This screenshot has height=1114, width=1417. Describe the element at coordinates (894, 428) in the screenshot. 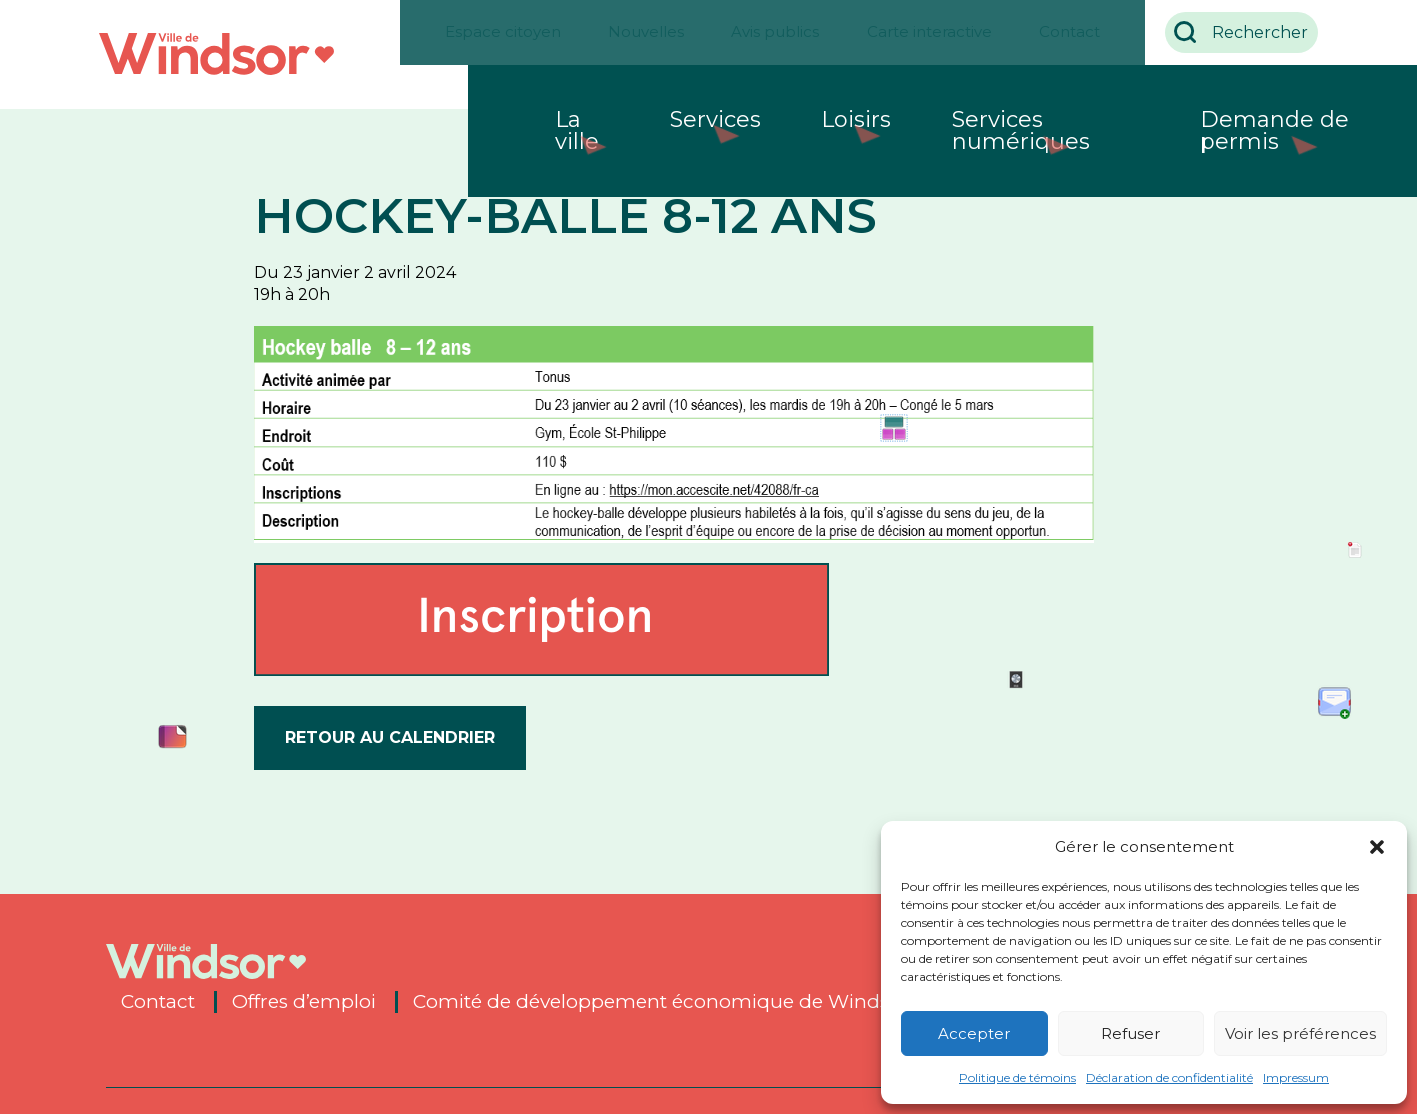

I see `select all items in the current view` at that location.